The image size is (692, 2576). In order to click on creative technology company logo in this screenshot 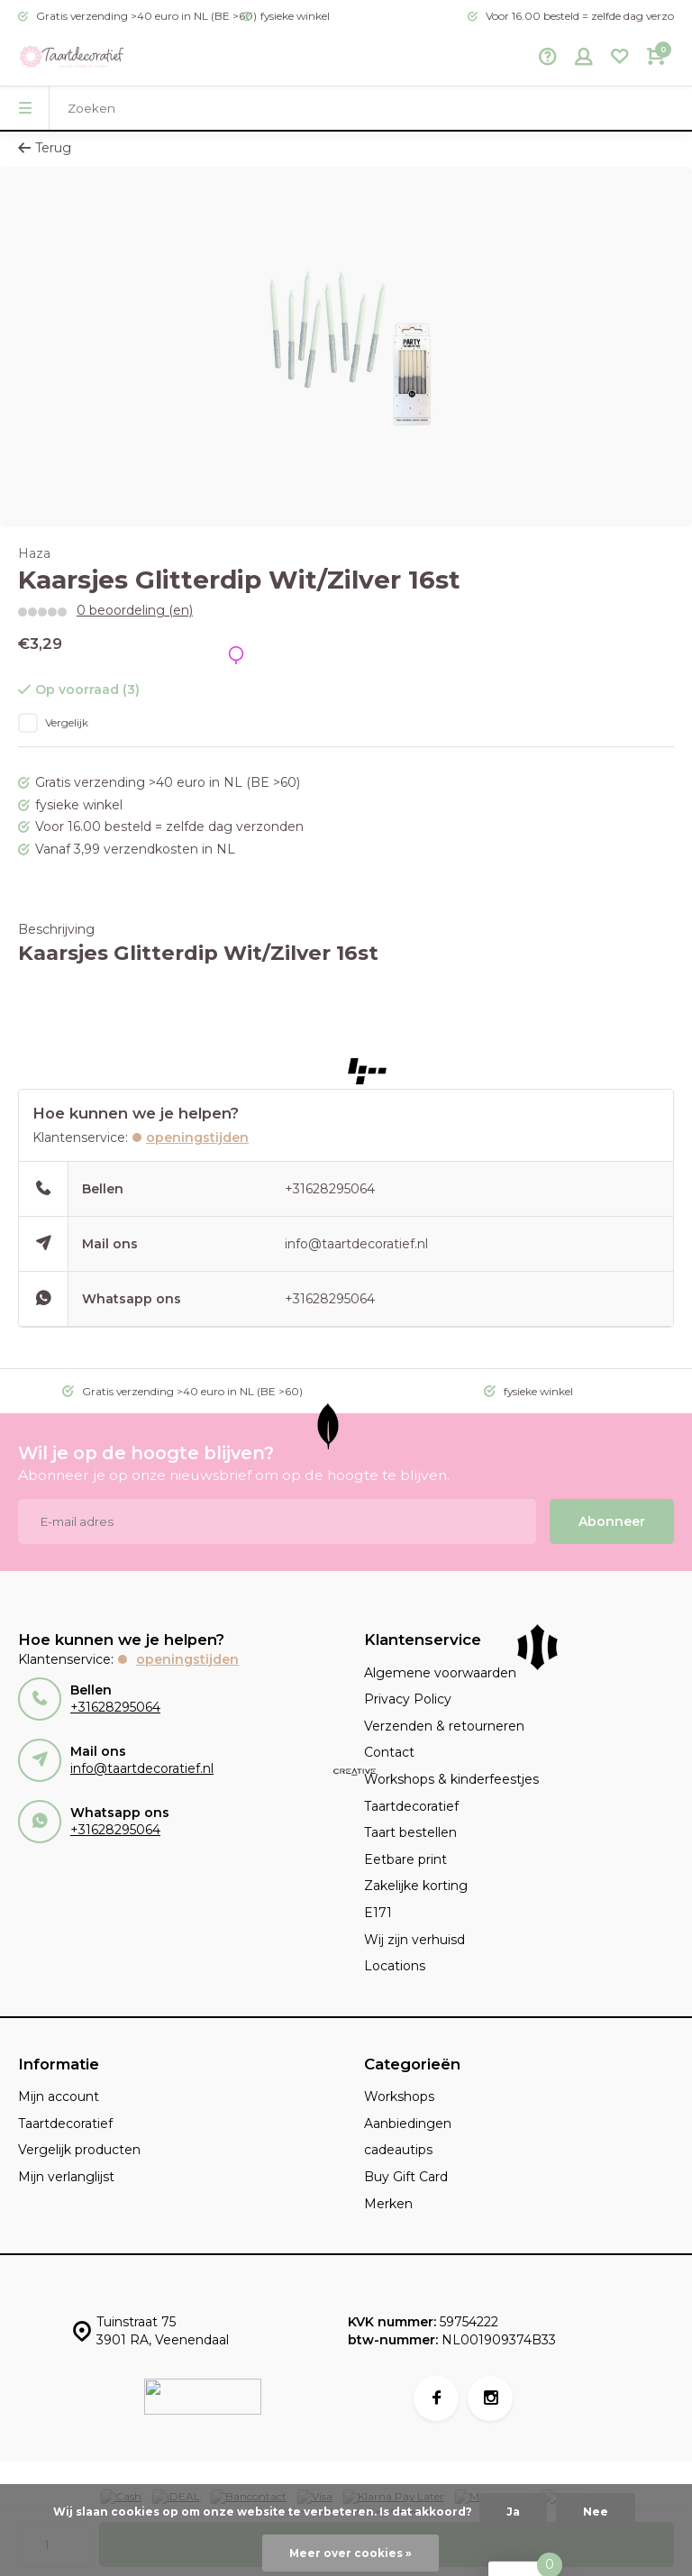, I will do `click(354, 1771)`.